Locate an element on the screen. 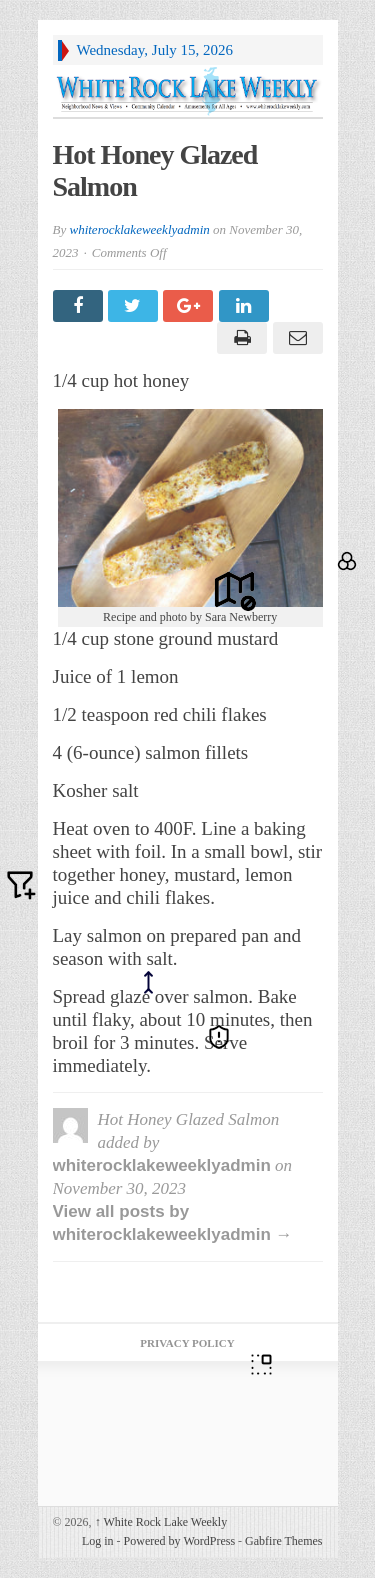 This screenshot has height=1578, width=375. add a new filter is located at coordinates (20, 884).